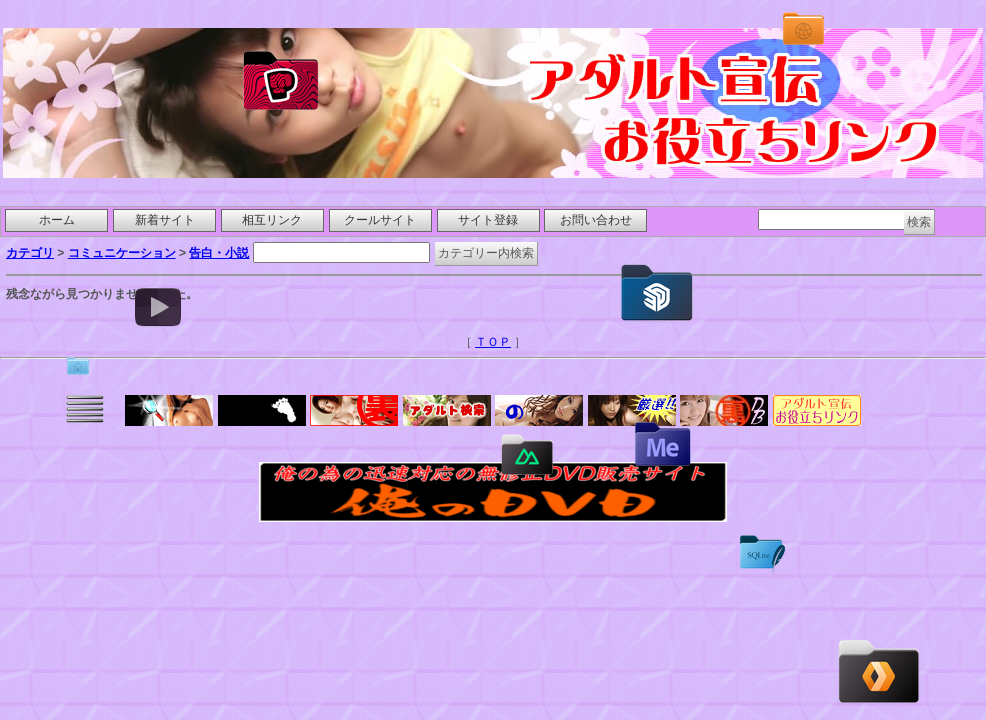  I want to click on justify text to fill both margins, so click(85, 409).